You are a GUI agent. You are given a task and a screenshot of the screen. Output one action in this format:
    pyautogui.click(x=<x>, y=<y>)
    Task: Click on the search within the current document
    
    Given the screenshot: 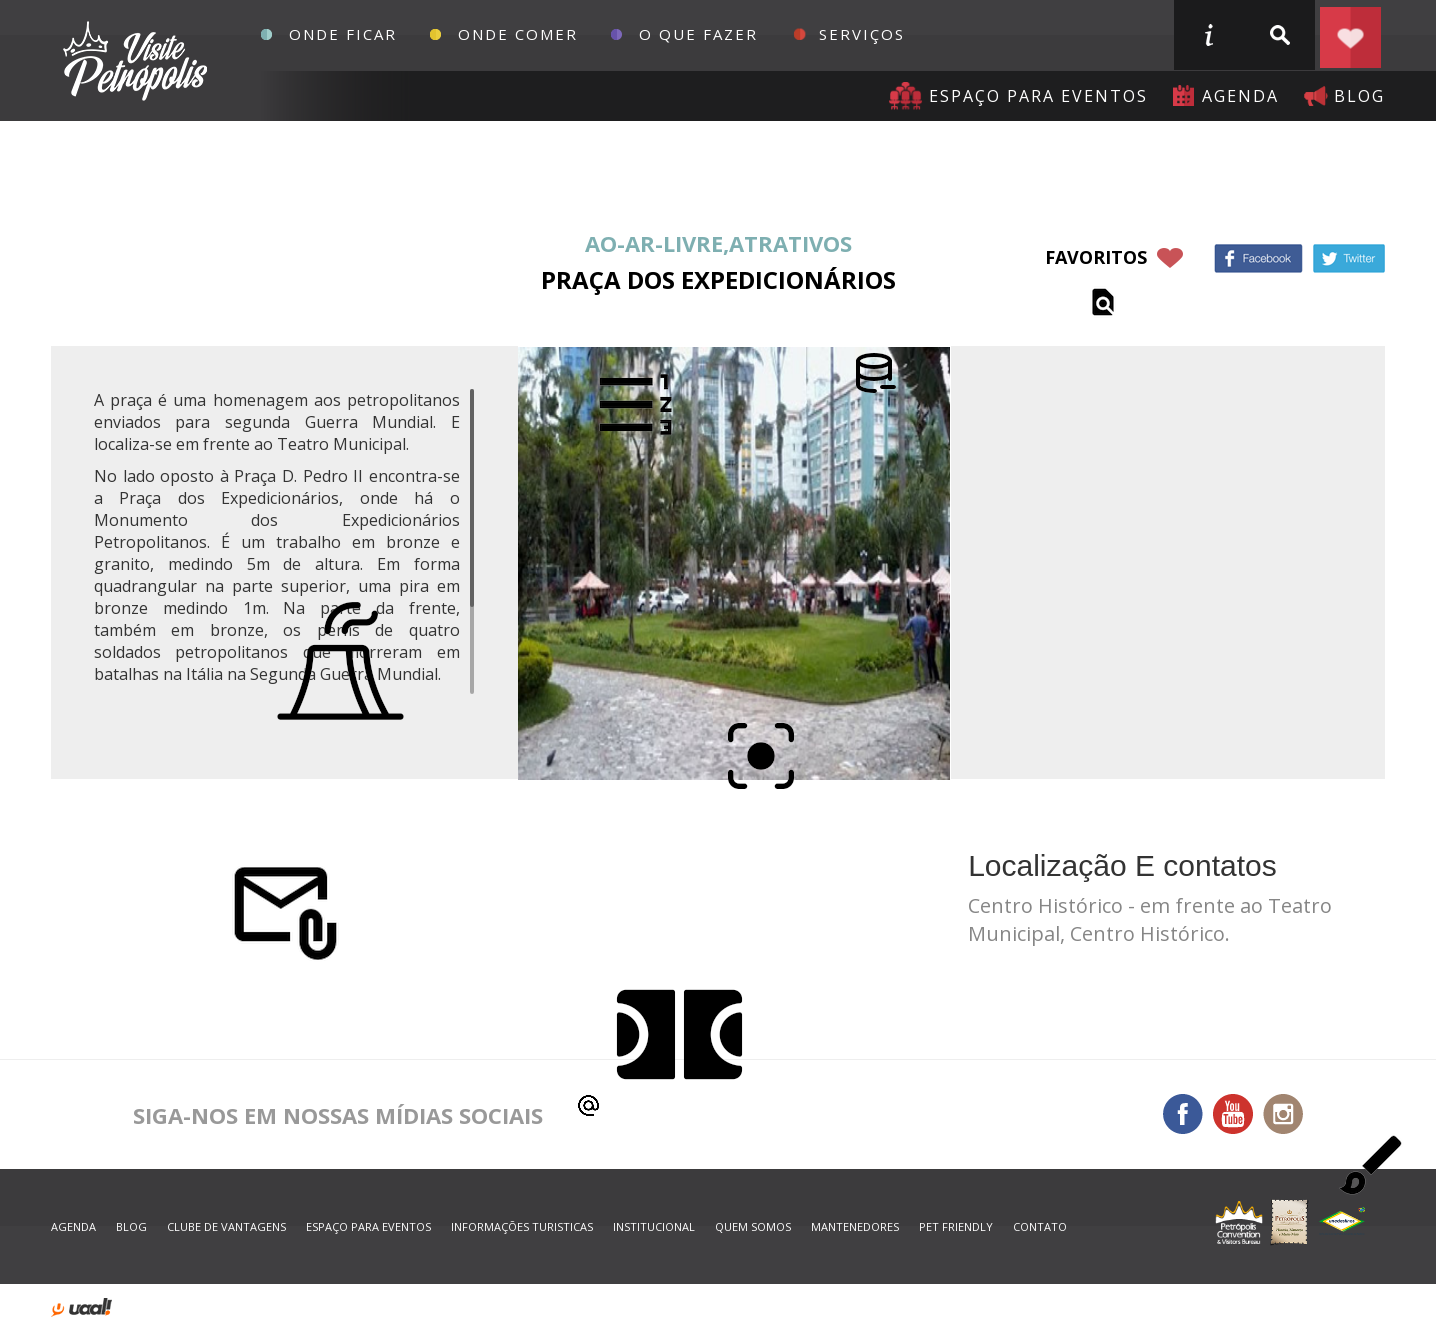 What is the action you would take?
    pyautogui.click(x=1103, y=302)
    